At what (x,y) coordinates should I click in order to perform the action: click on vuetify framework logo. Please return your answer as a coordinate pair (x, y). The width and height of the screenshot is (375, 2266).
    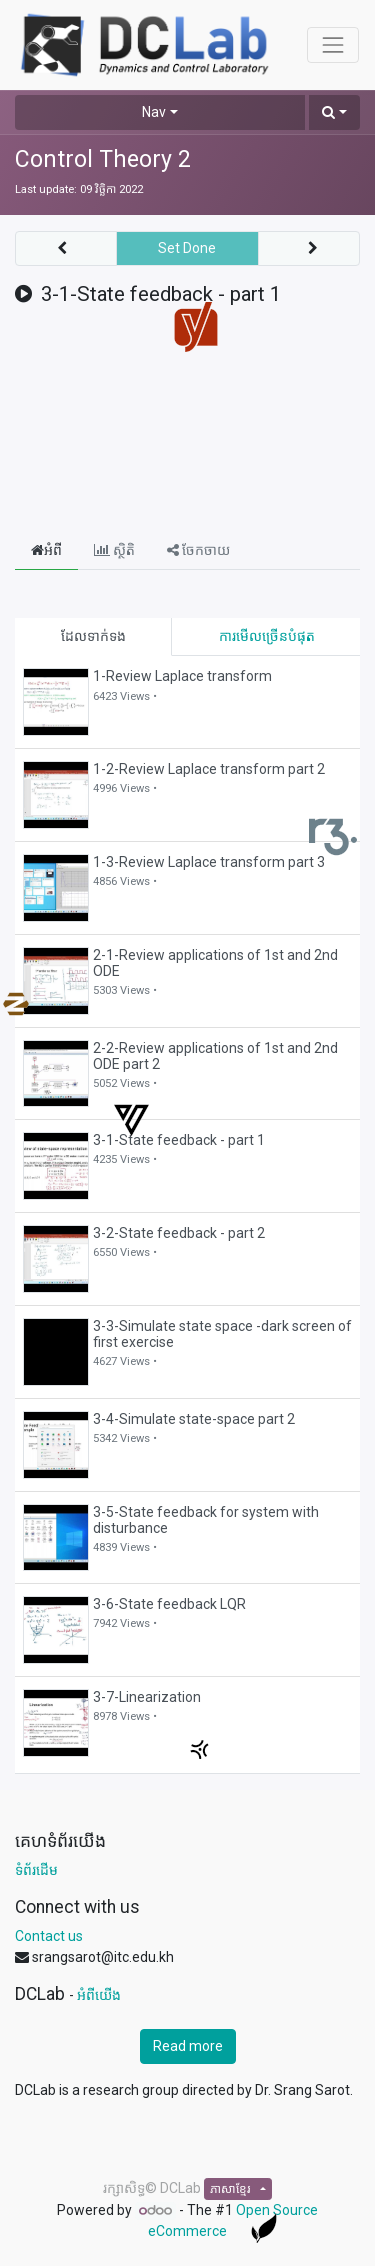
    Looking at the image, I should click on (131, 1120).